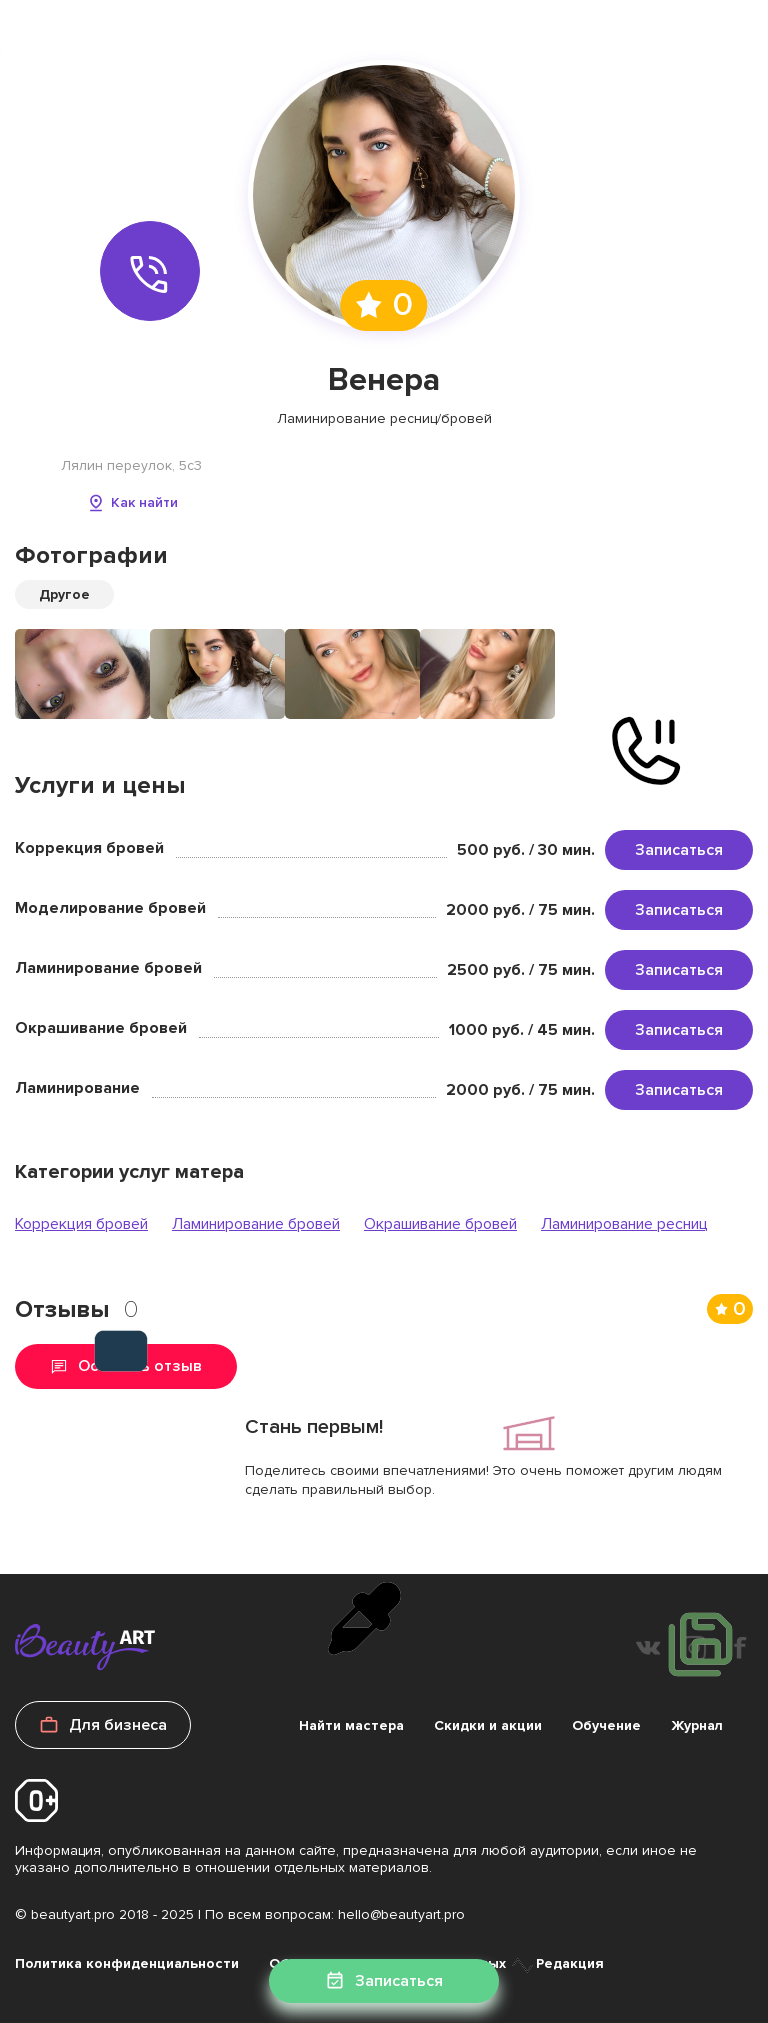 This screenshot has width=768, height=2023. What do you see at coordinates (647, 749) in the screenshot?
I see `put current call on hold` at bounding box center [647, 749].